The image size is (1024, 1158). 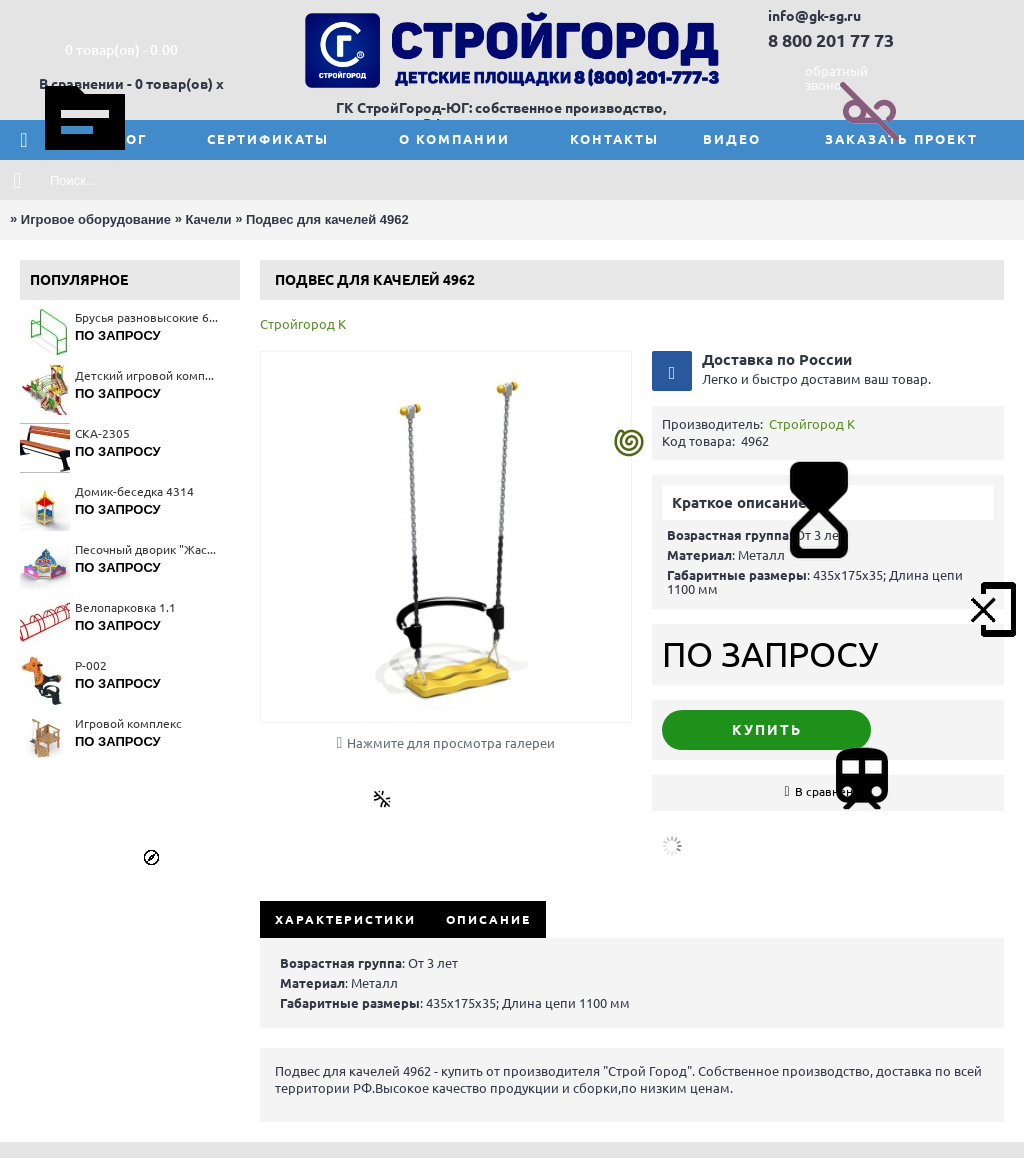 I want to click on access topic folders, so click(x=85, y=118).